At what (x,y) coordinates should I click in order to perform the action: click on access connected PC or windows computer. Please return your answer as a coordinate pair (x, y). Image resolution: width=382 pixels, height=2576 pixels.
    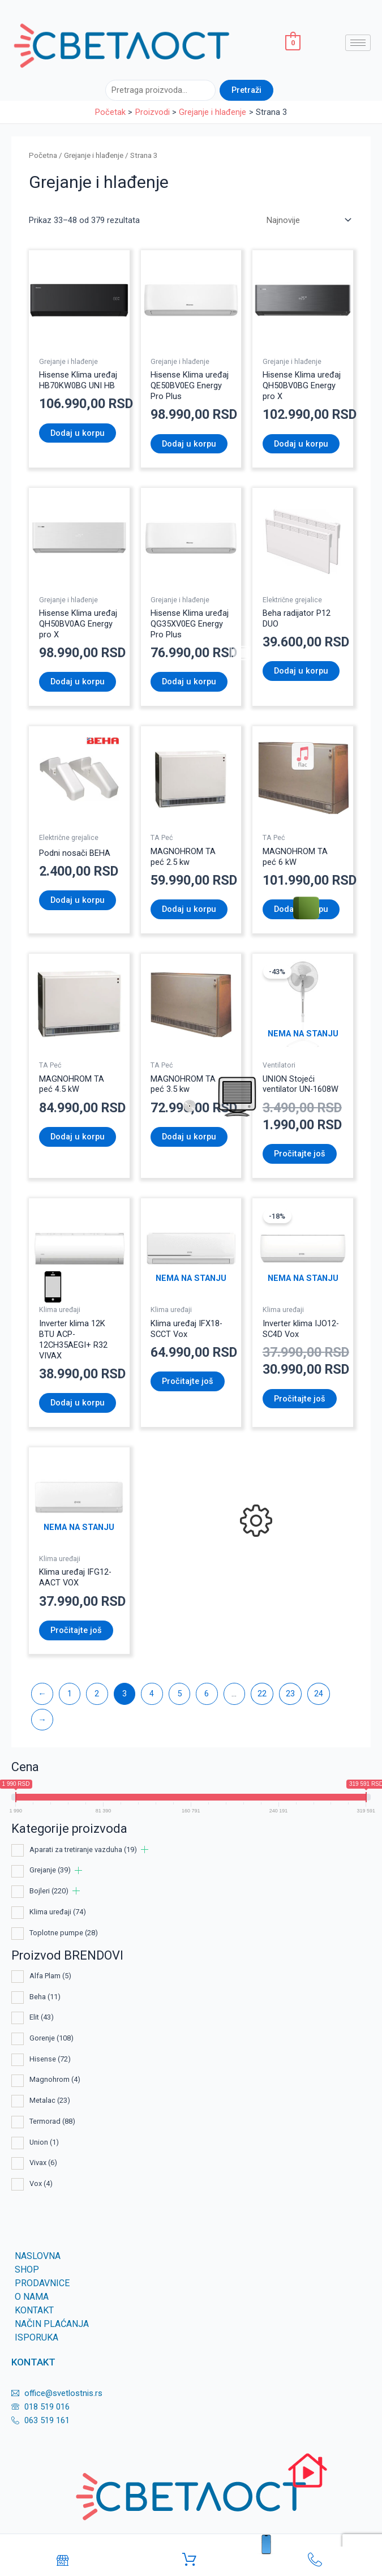
    Looking at the image, I should click on (237, 1096).